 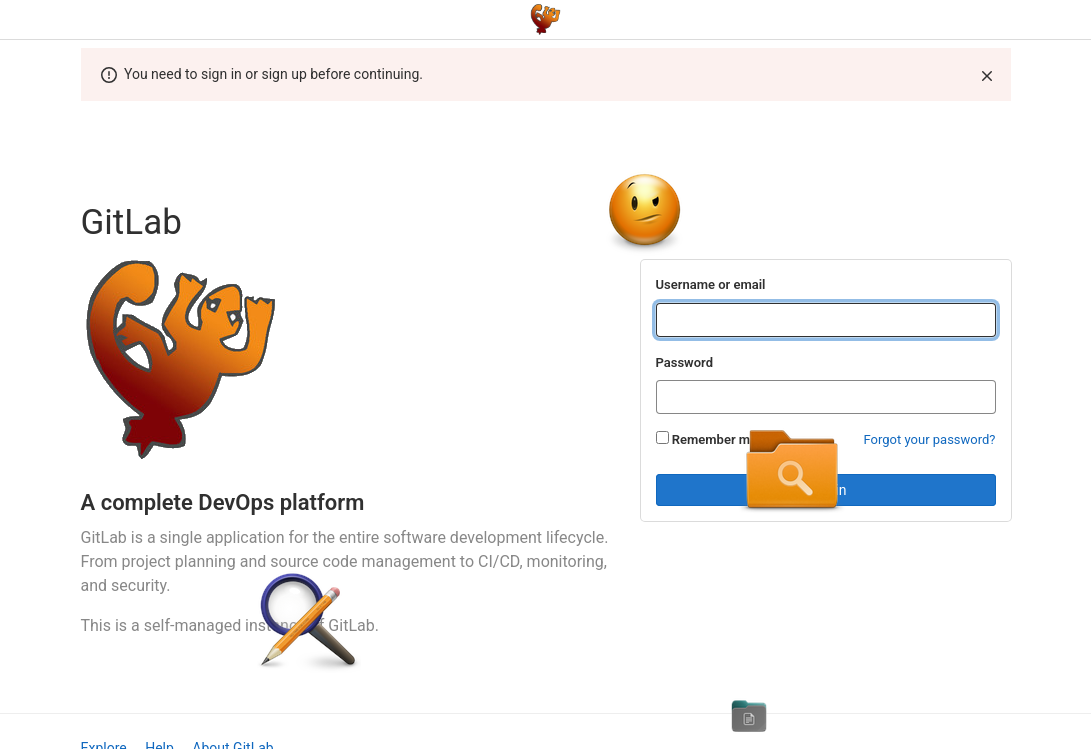 What do you see at coordinates (749, 716) in the screenshot?
I see `open your documents folder` at bounding box center [749, 716].